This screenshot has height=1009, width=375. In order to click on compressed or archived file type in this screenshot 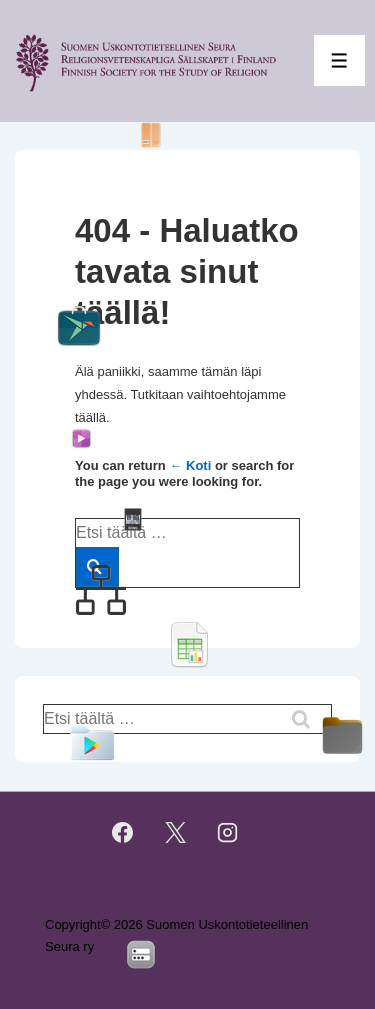, I will do `click(151, 135)`.